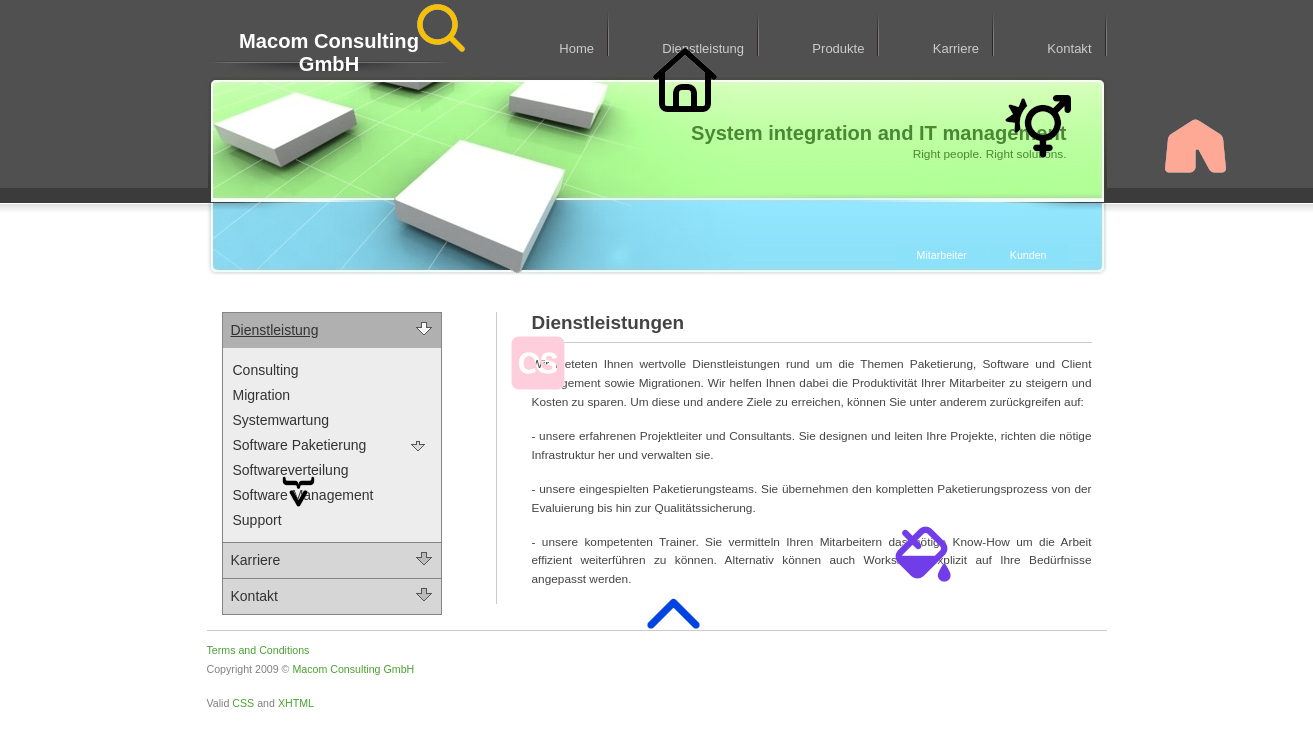  What do you see at coordinates (441, 28) in the screenshot?
I see `search for content or items` at bounding box center [441, 28].